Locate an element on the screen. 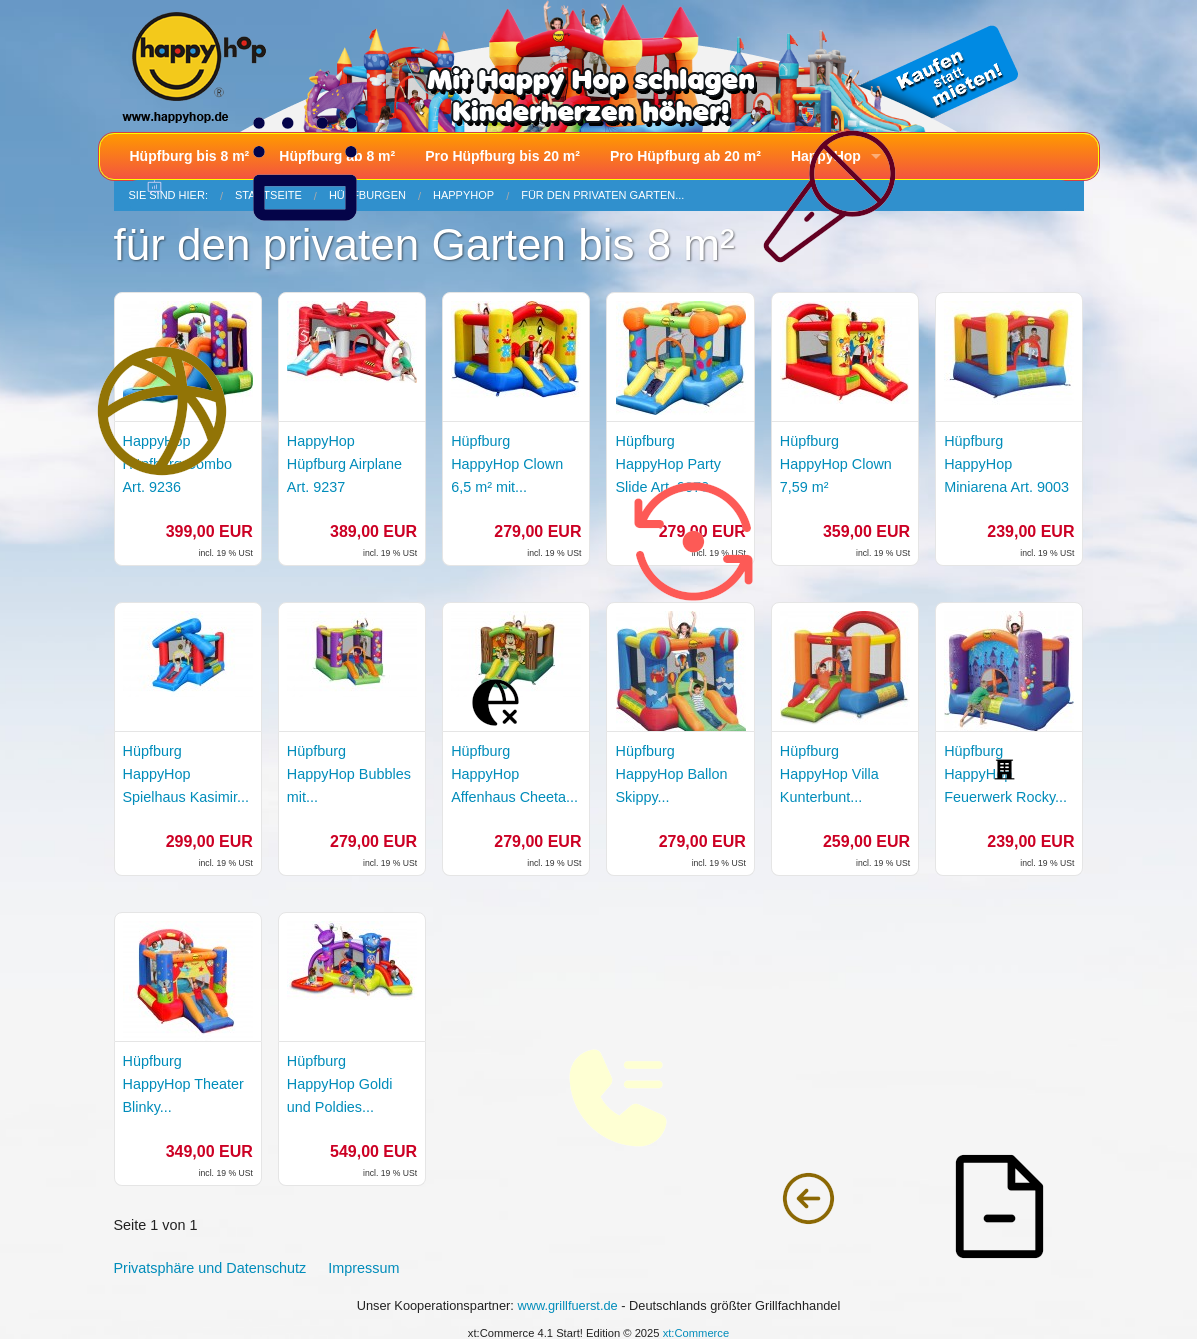 This screenshot has width=1197, height=1339. reopen a previously closed issue is located at coordinates (693, 541).